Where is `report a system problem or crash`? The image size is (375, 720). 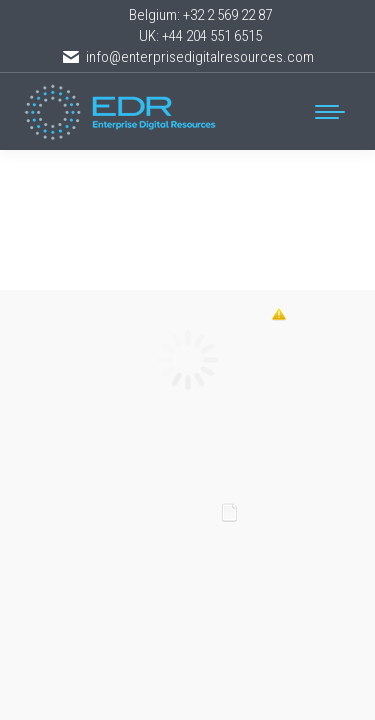
report a system problem or crash is located at coordinates (279, 314).